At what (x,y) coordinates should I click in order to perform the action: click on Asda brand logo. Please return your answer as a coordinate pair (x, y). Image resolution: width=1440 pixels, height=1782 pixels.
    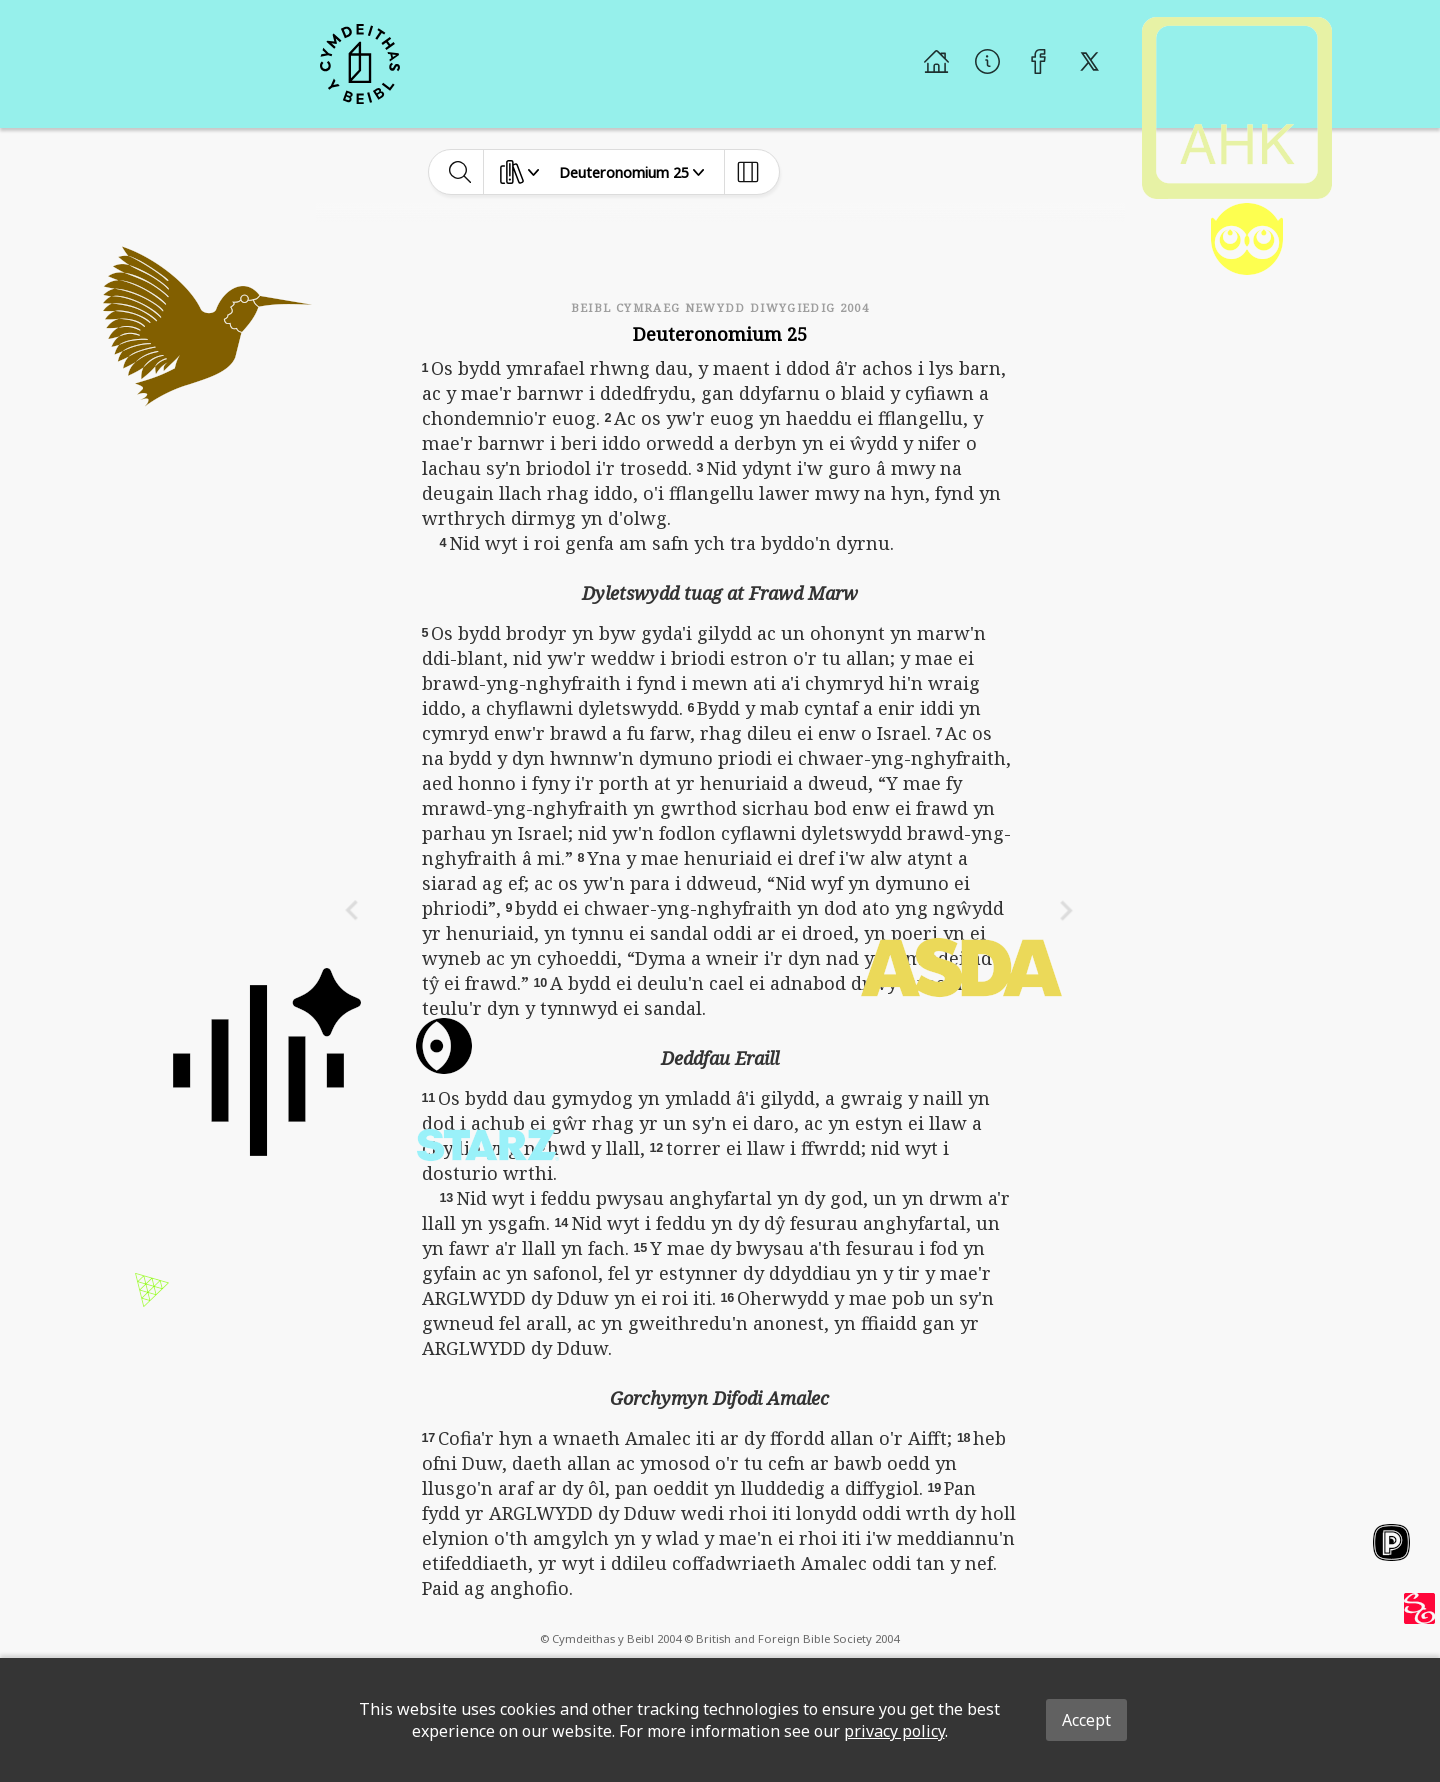
    Looking at the image, I should click on (961, 967).